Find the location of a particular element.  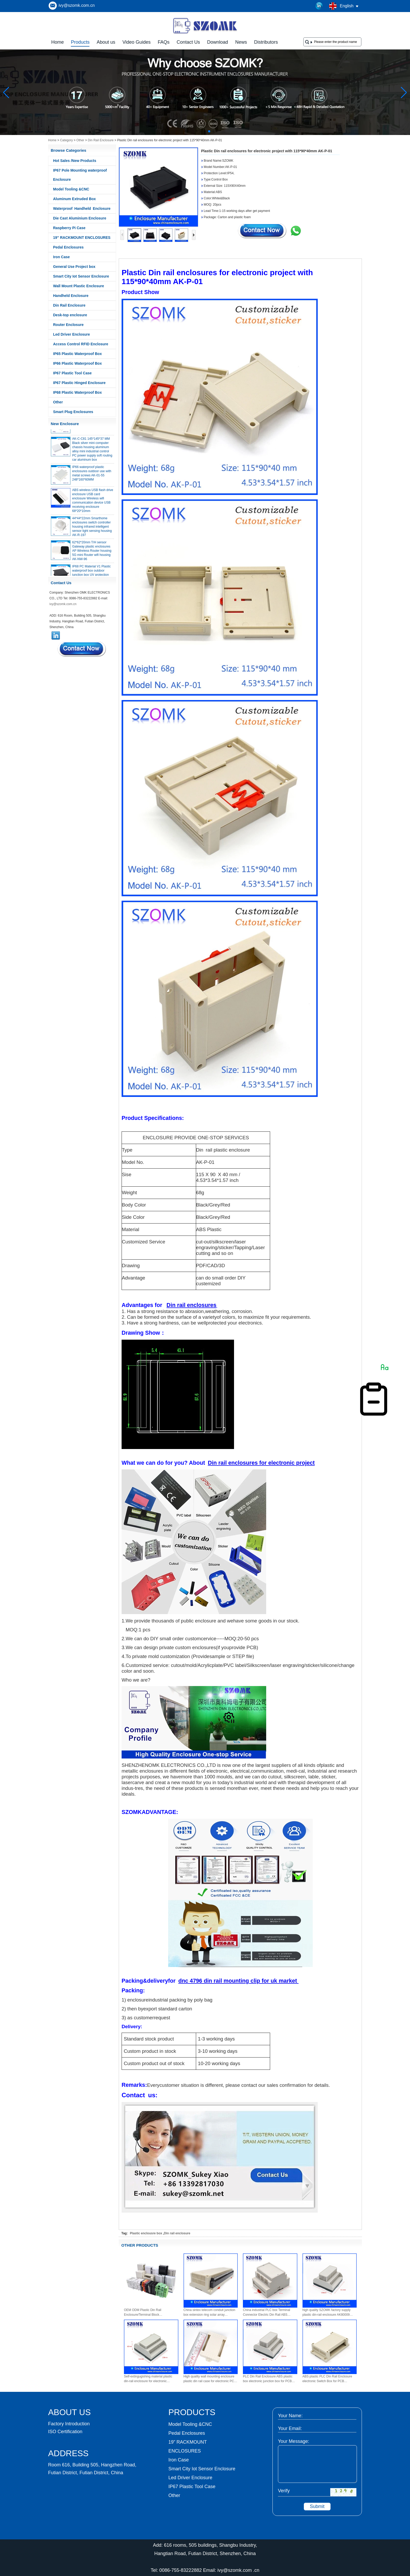

remove an item from the clipboard is located at coordinates (374, 1399).